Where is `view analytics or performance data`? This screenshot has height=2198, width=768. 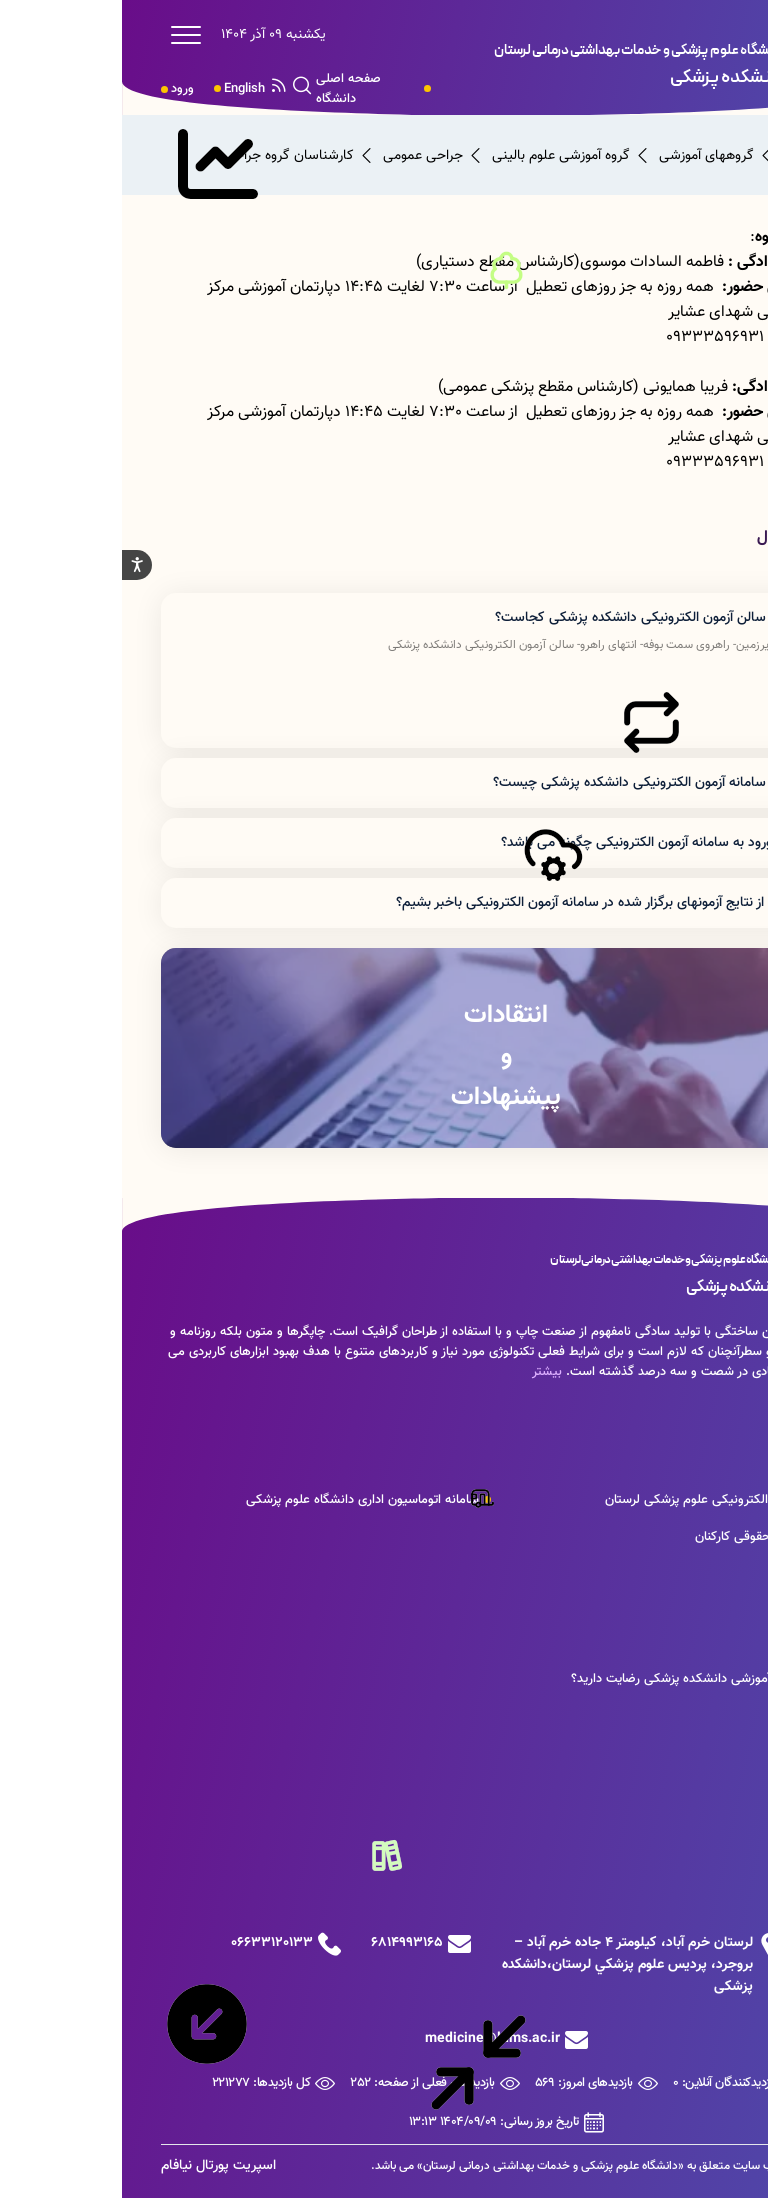
view analytics or performance data is located at coordinates (218, 164).